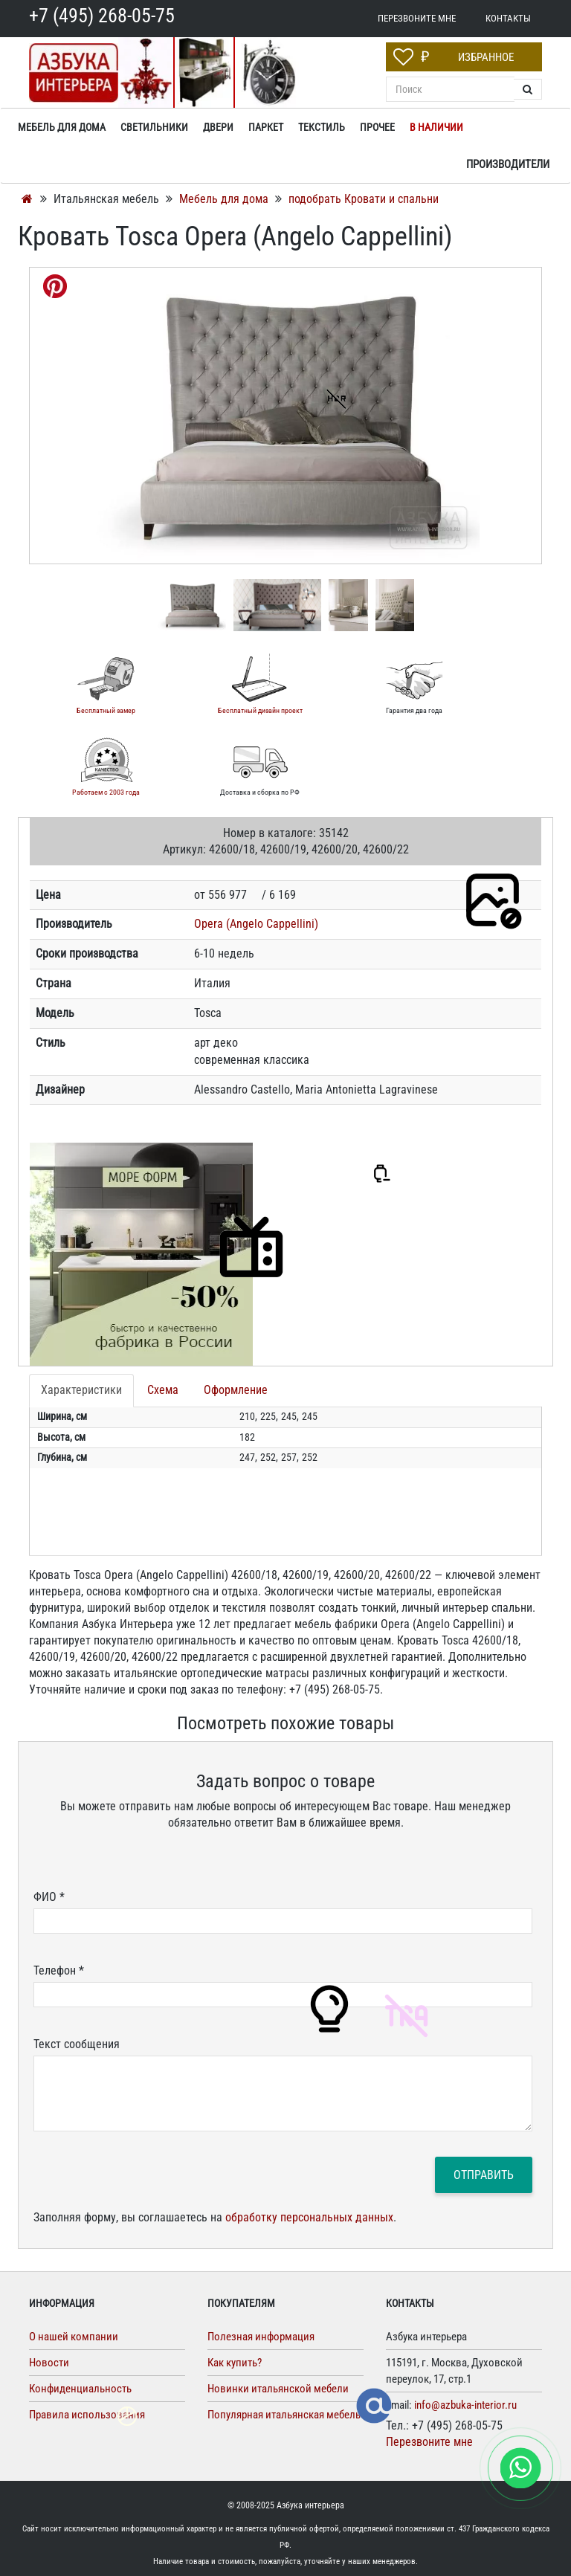 Image resolution: width=571 pixels, height=2576 pixels. I want to click on disable HTTP trace requests, so click(406, 2015).